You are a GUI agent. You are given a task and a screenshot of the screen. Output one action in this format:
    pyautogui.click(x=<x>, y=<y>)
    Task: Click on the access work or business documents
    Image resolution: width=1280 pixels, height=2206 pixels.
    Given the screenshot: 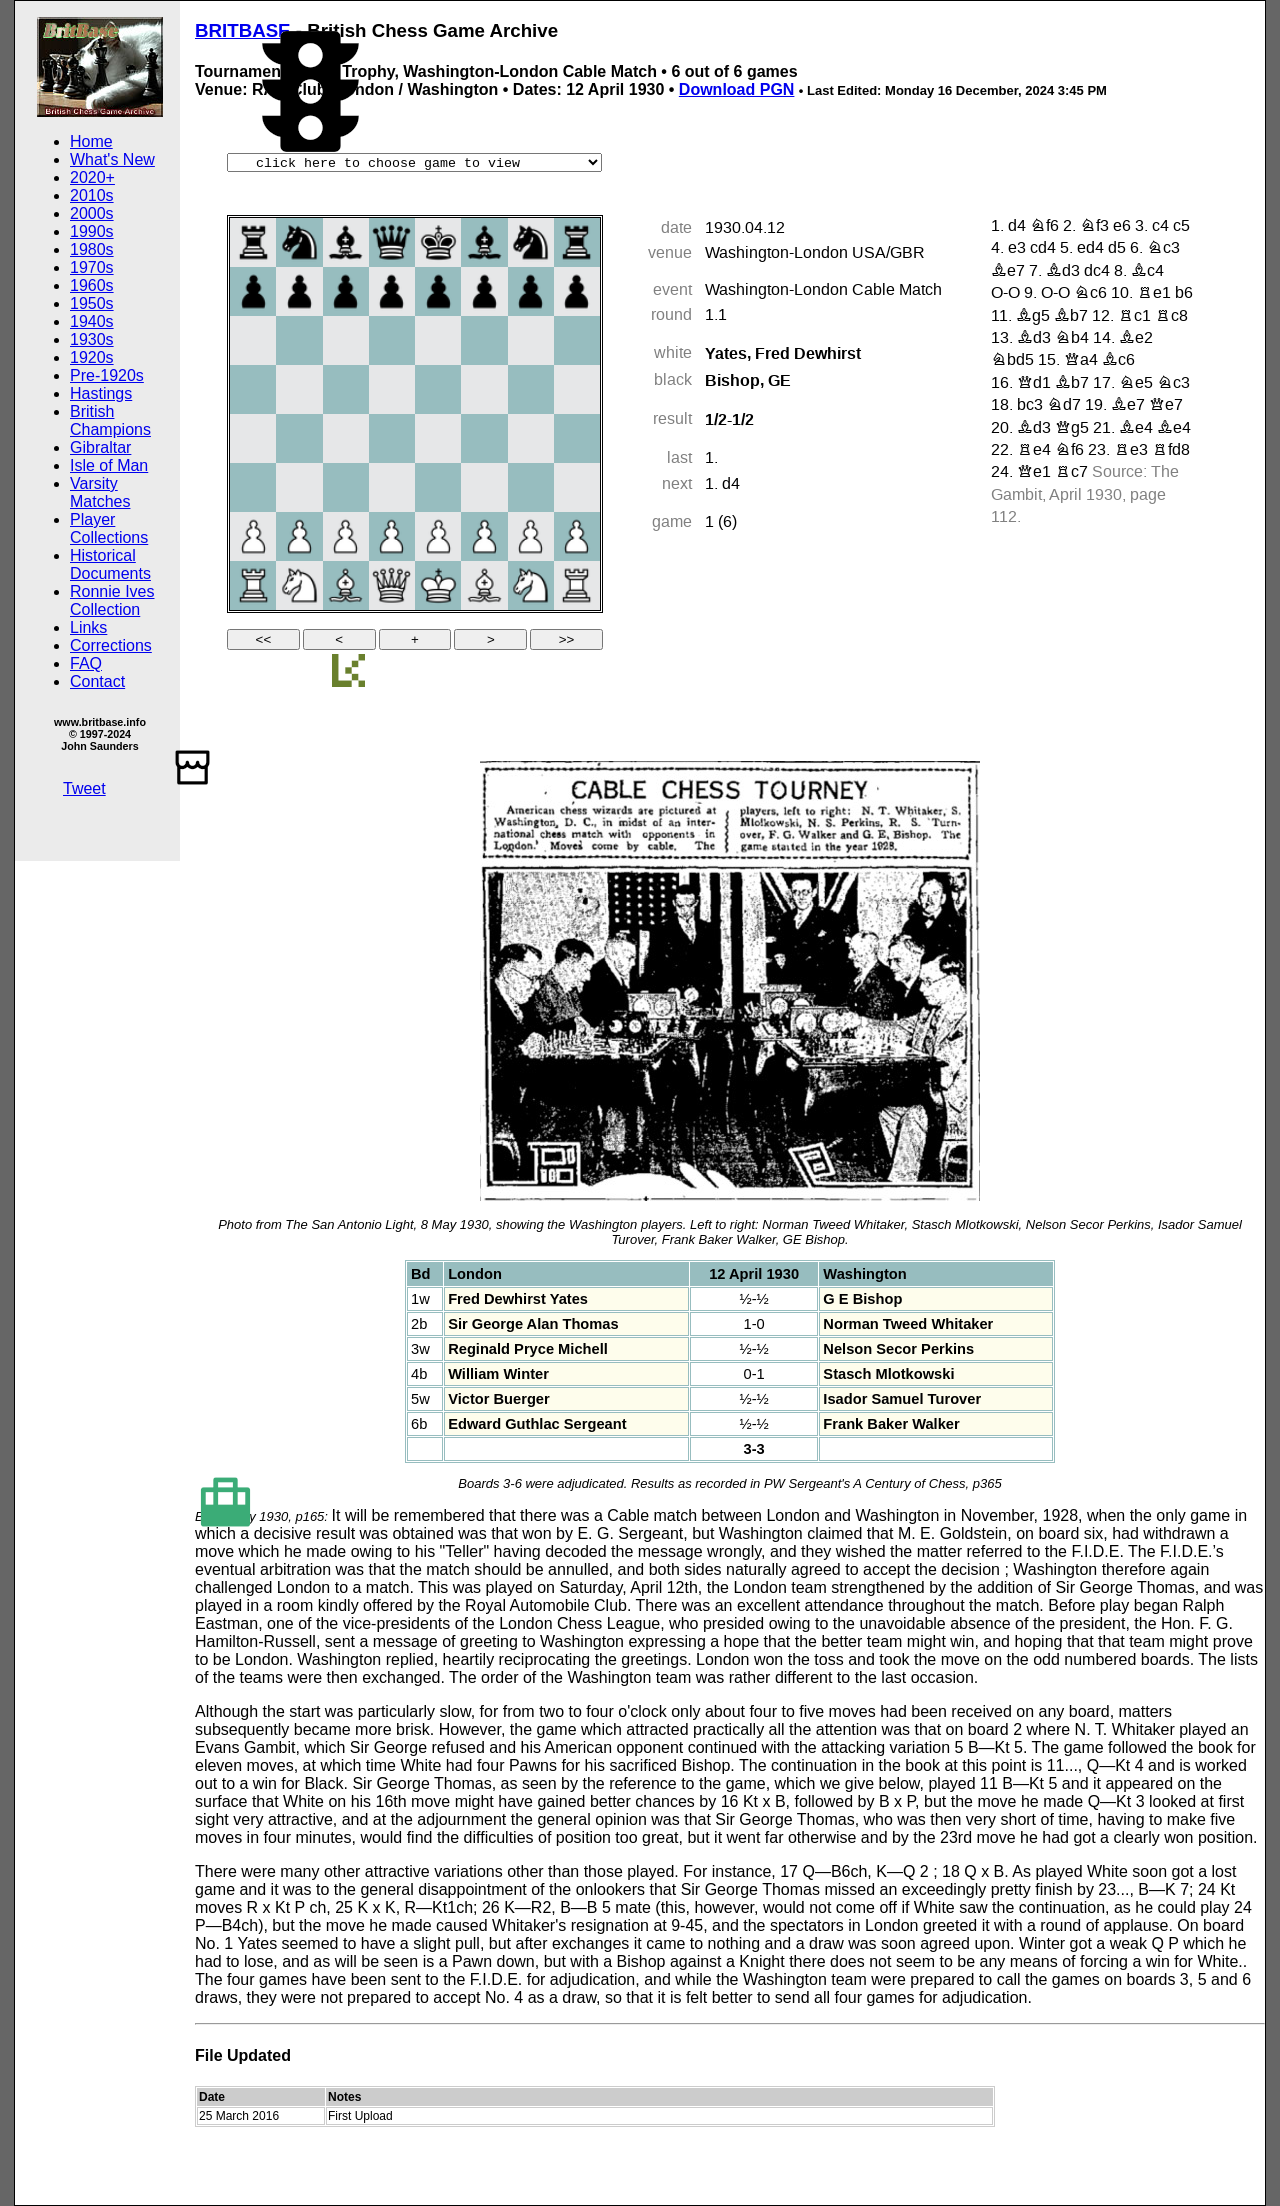 What is the action you would take?
    pyautogui.click(x=225, y=1504)
    